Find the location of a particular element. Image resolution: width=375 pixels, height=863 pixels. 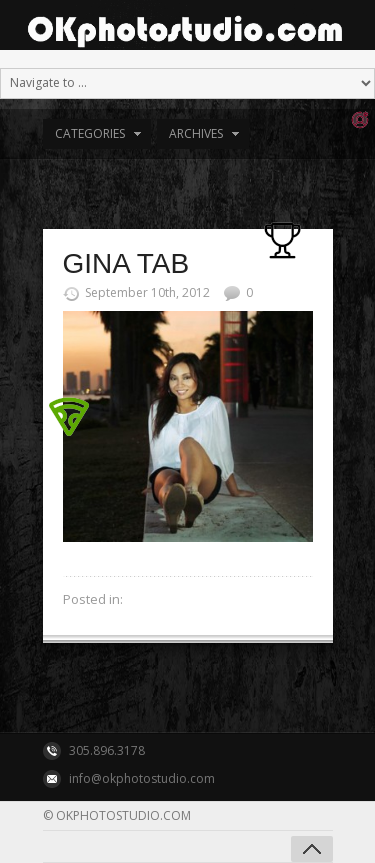

view achievements or awards is located at coordinates (282, 240).